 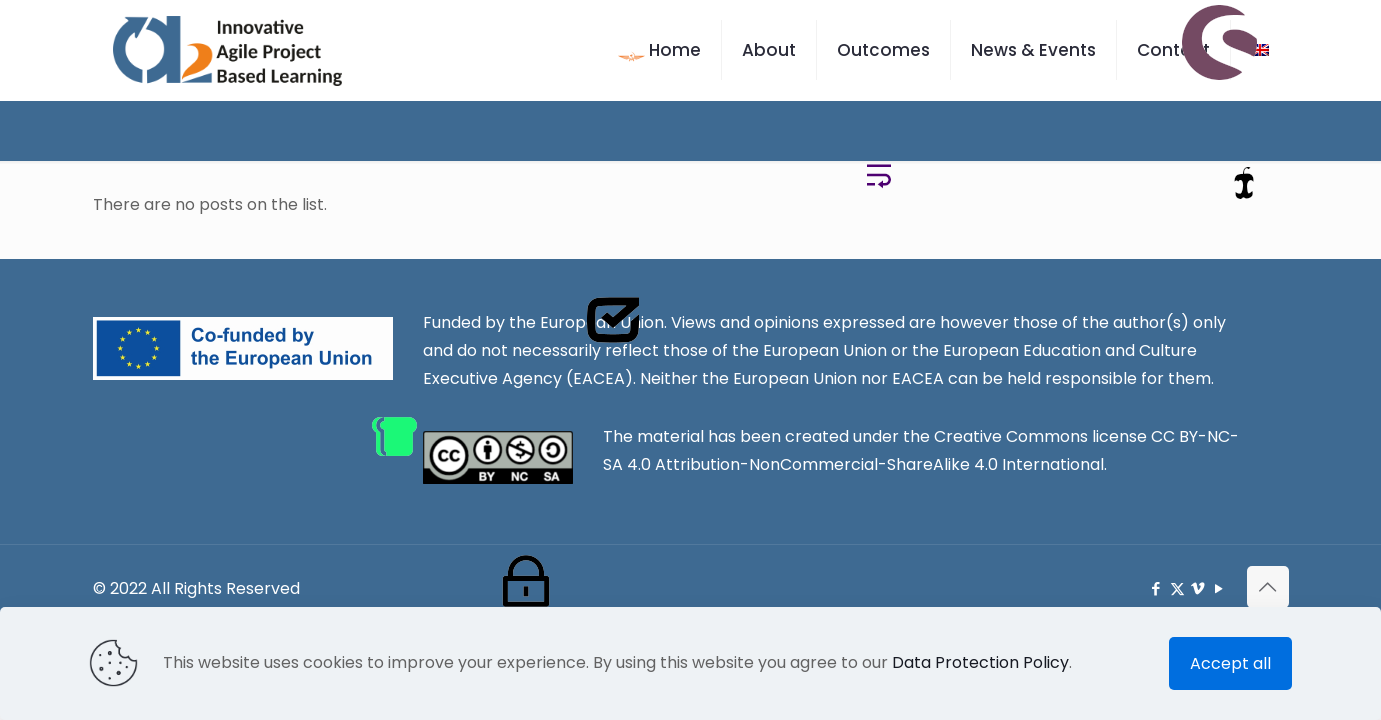 I want to click on Shopware e-commerce platform logo, so click(x=1219, y=42).